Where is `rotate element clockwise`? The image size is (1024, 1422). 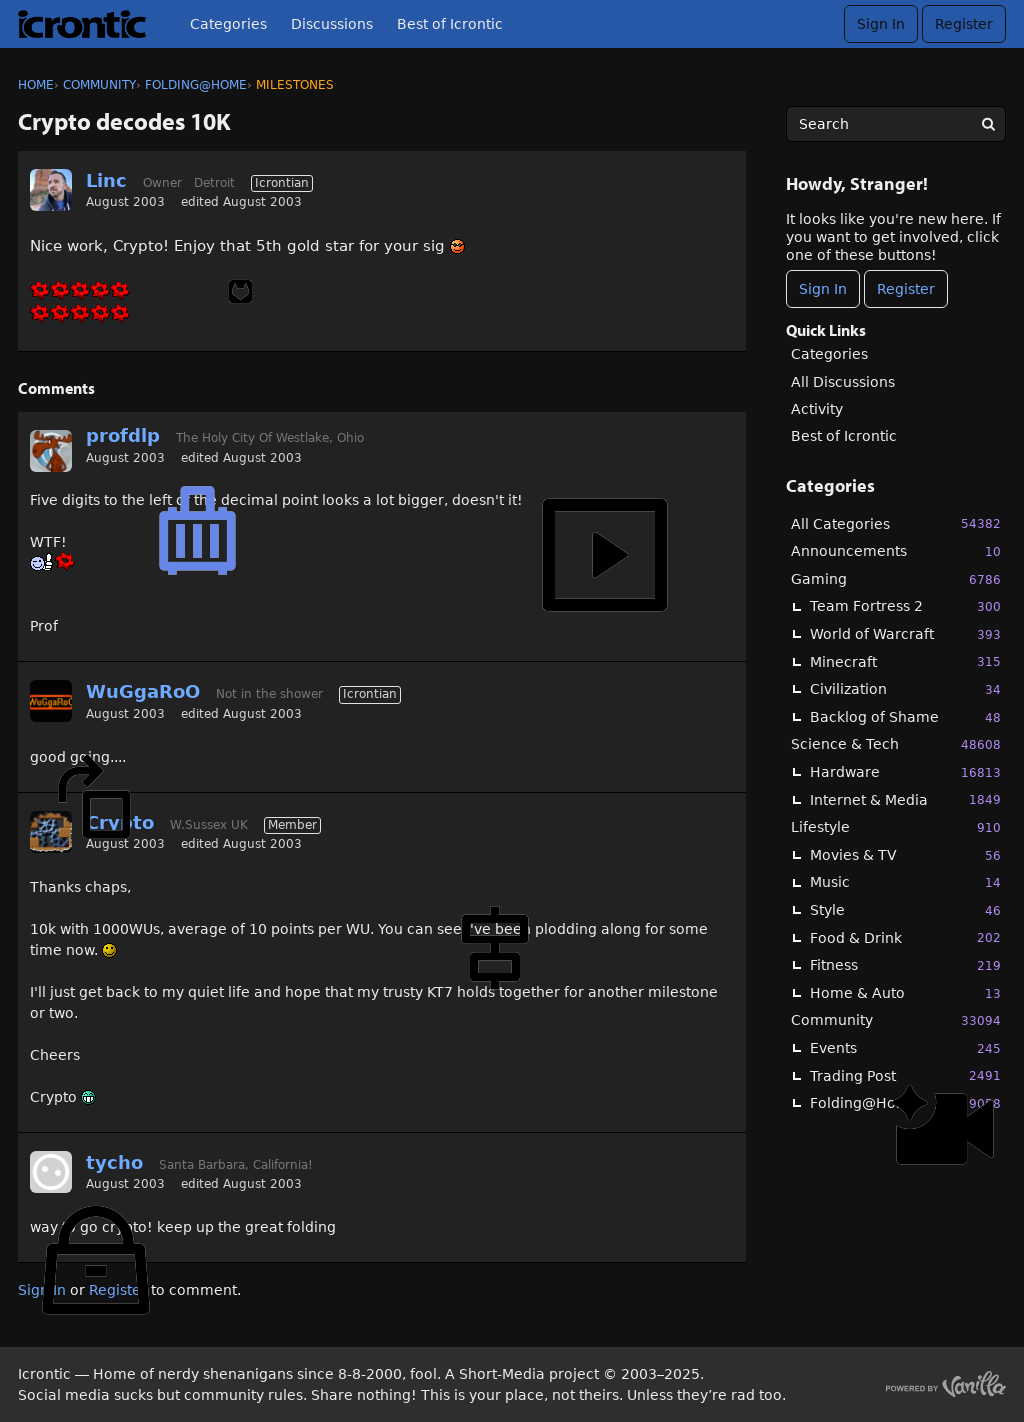 rotate element clockwise is located at coordinates (94, 798).